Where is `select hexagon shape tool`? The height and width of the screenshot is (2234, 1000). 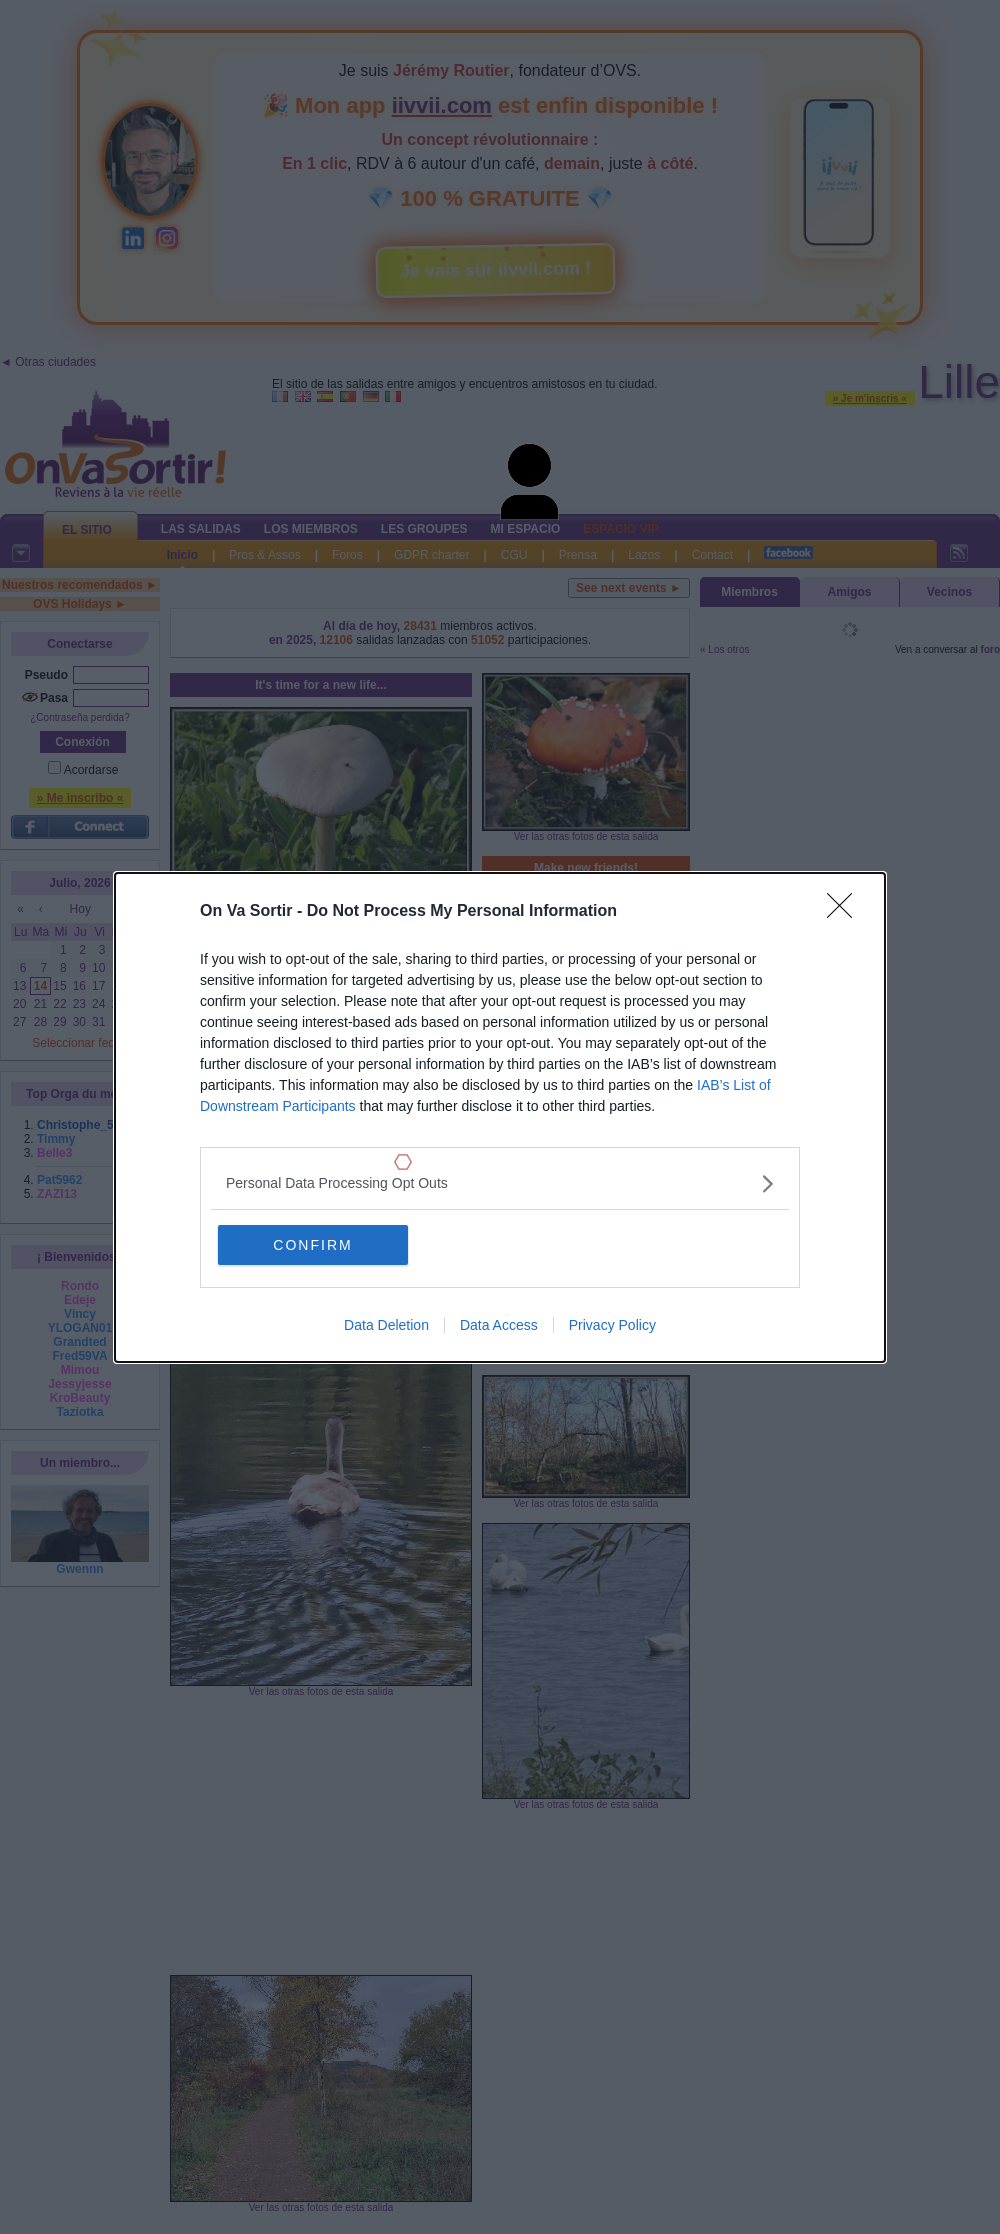 select hexagon shape tool is located at coordinates (403, 1162).